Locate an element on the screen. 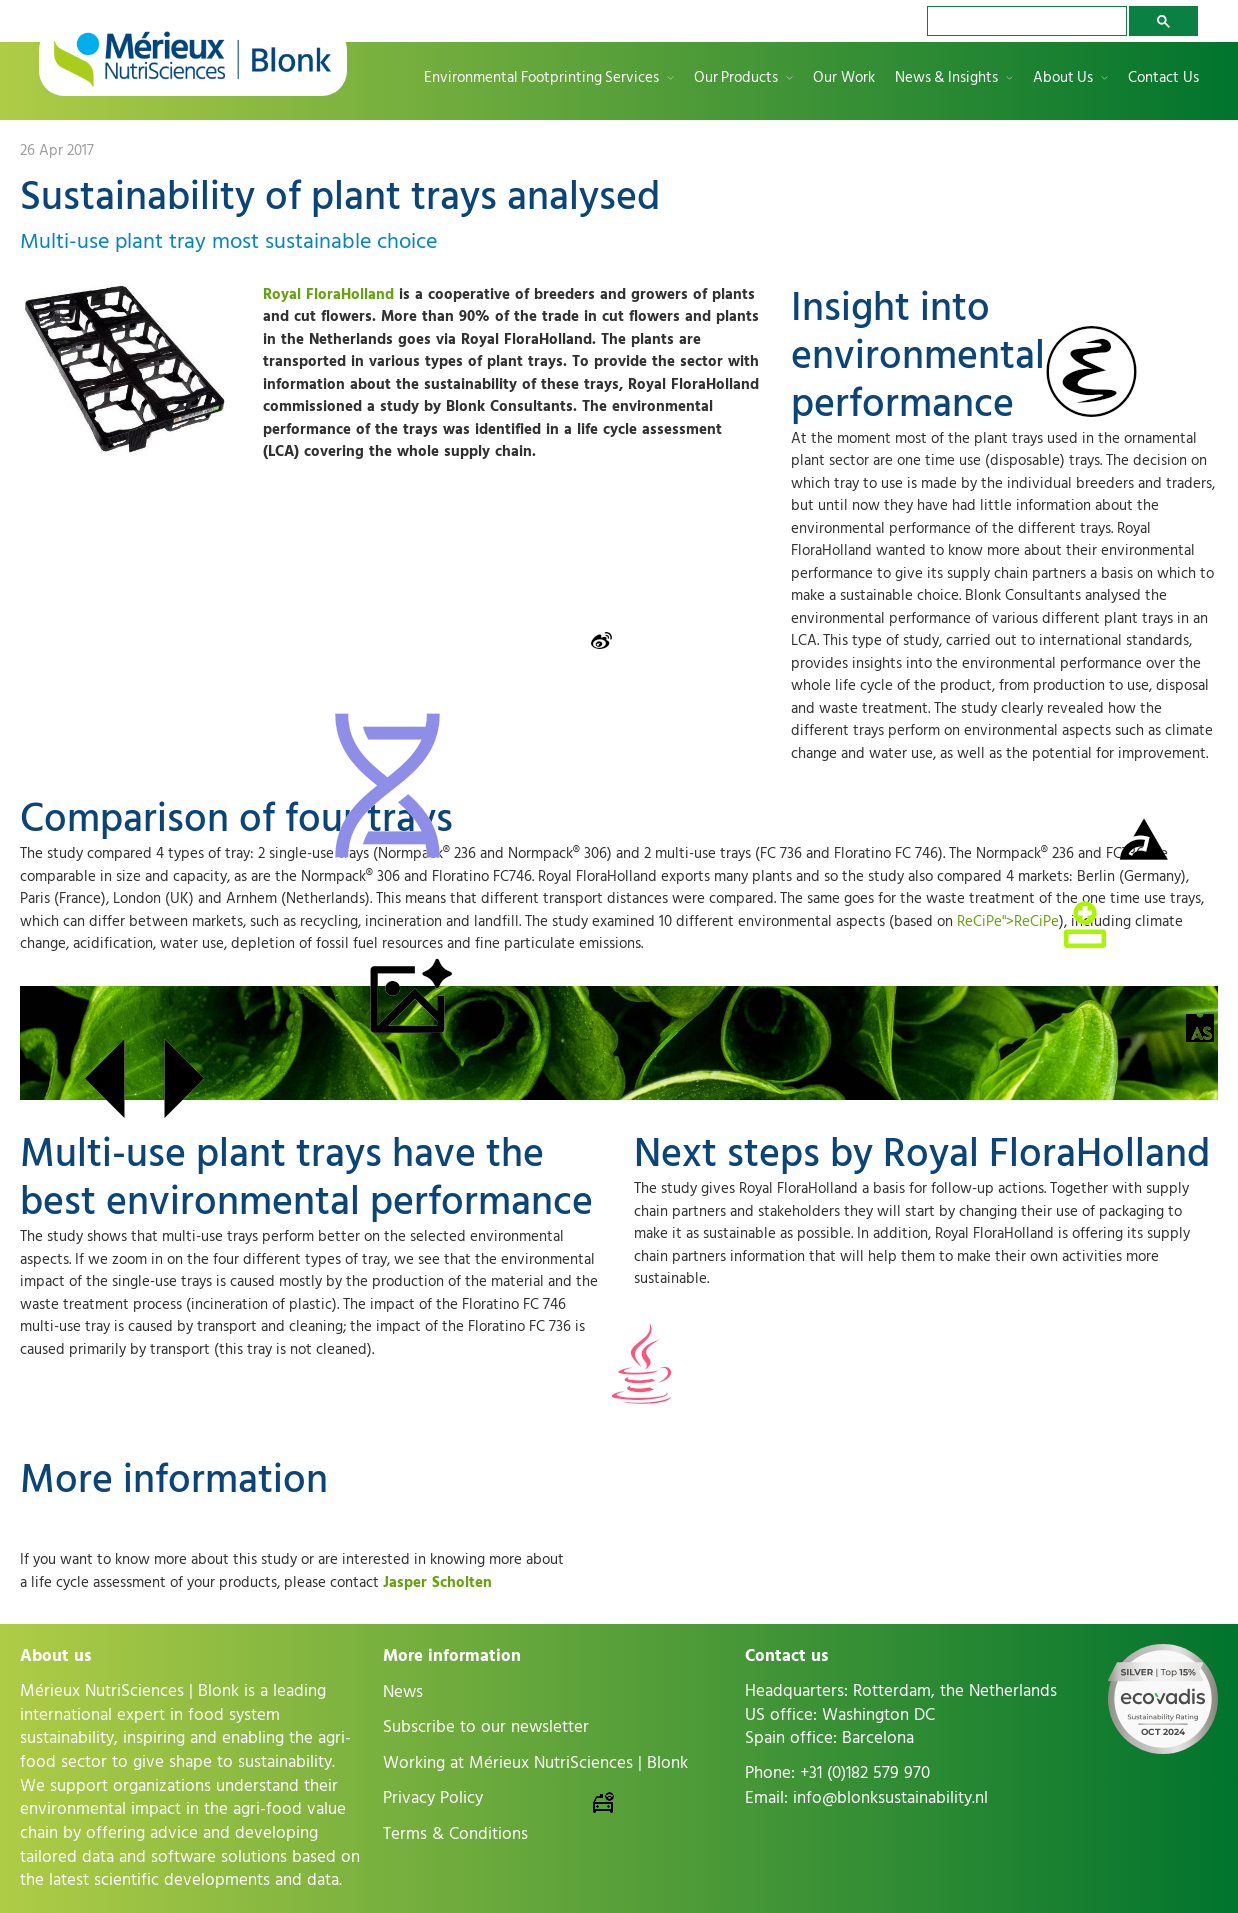  AssemblyScript programming language logo is located at coordinates (1200, 1028).